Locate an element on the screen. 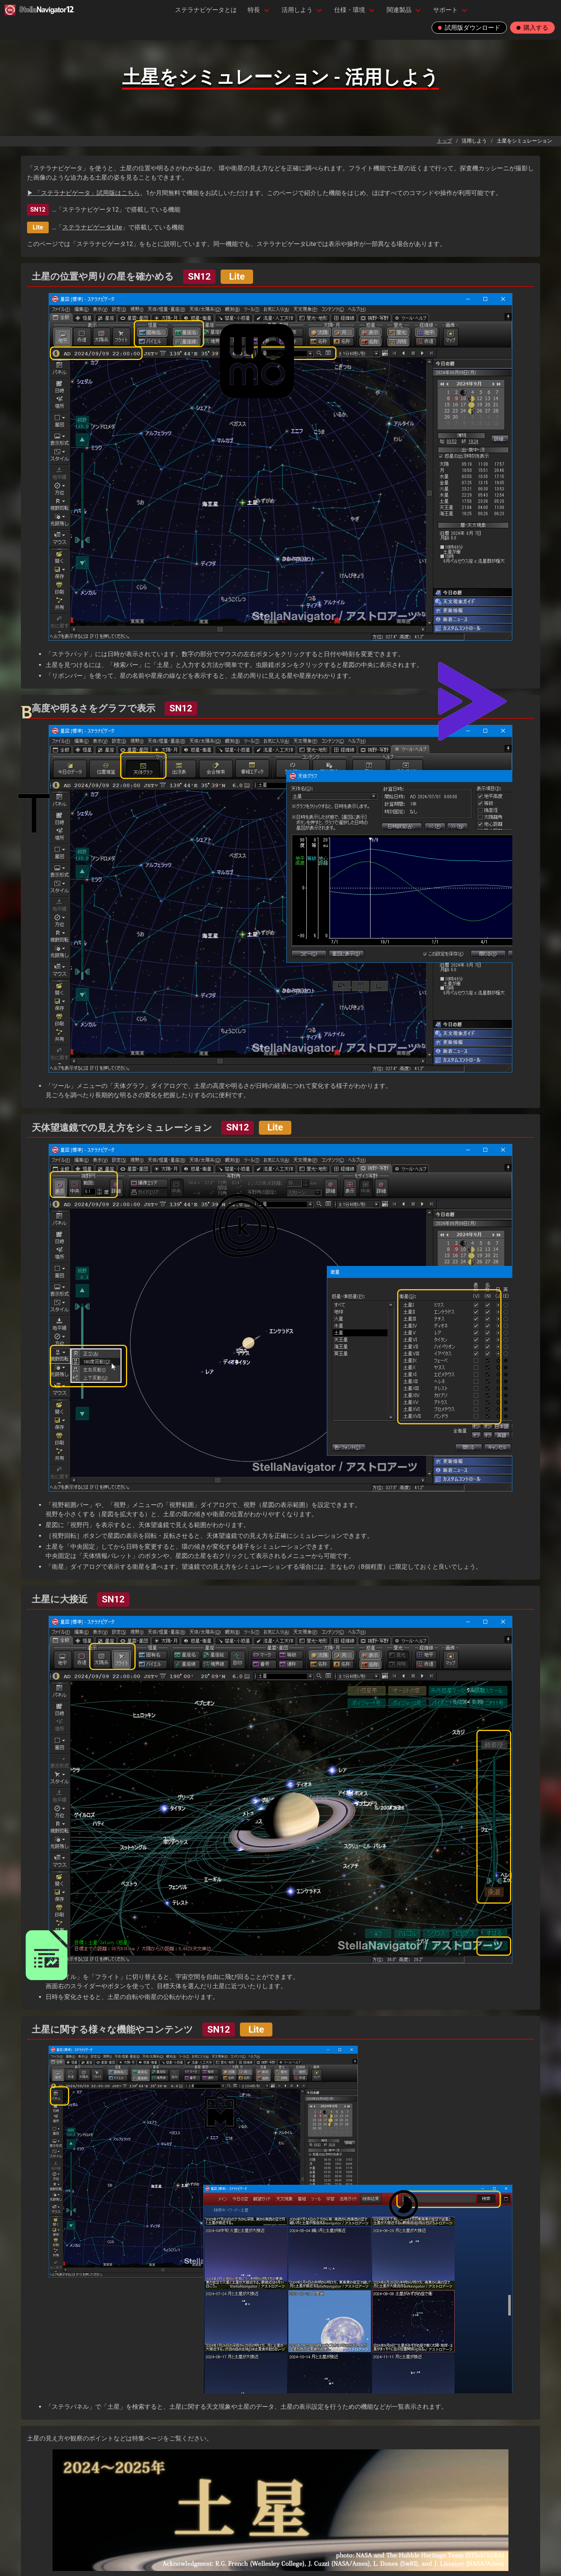 The width and height of the screenshot is (561, 2576). open the Wemo smart home app is located at coordinates (257, 361).